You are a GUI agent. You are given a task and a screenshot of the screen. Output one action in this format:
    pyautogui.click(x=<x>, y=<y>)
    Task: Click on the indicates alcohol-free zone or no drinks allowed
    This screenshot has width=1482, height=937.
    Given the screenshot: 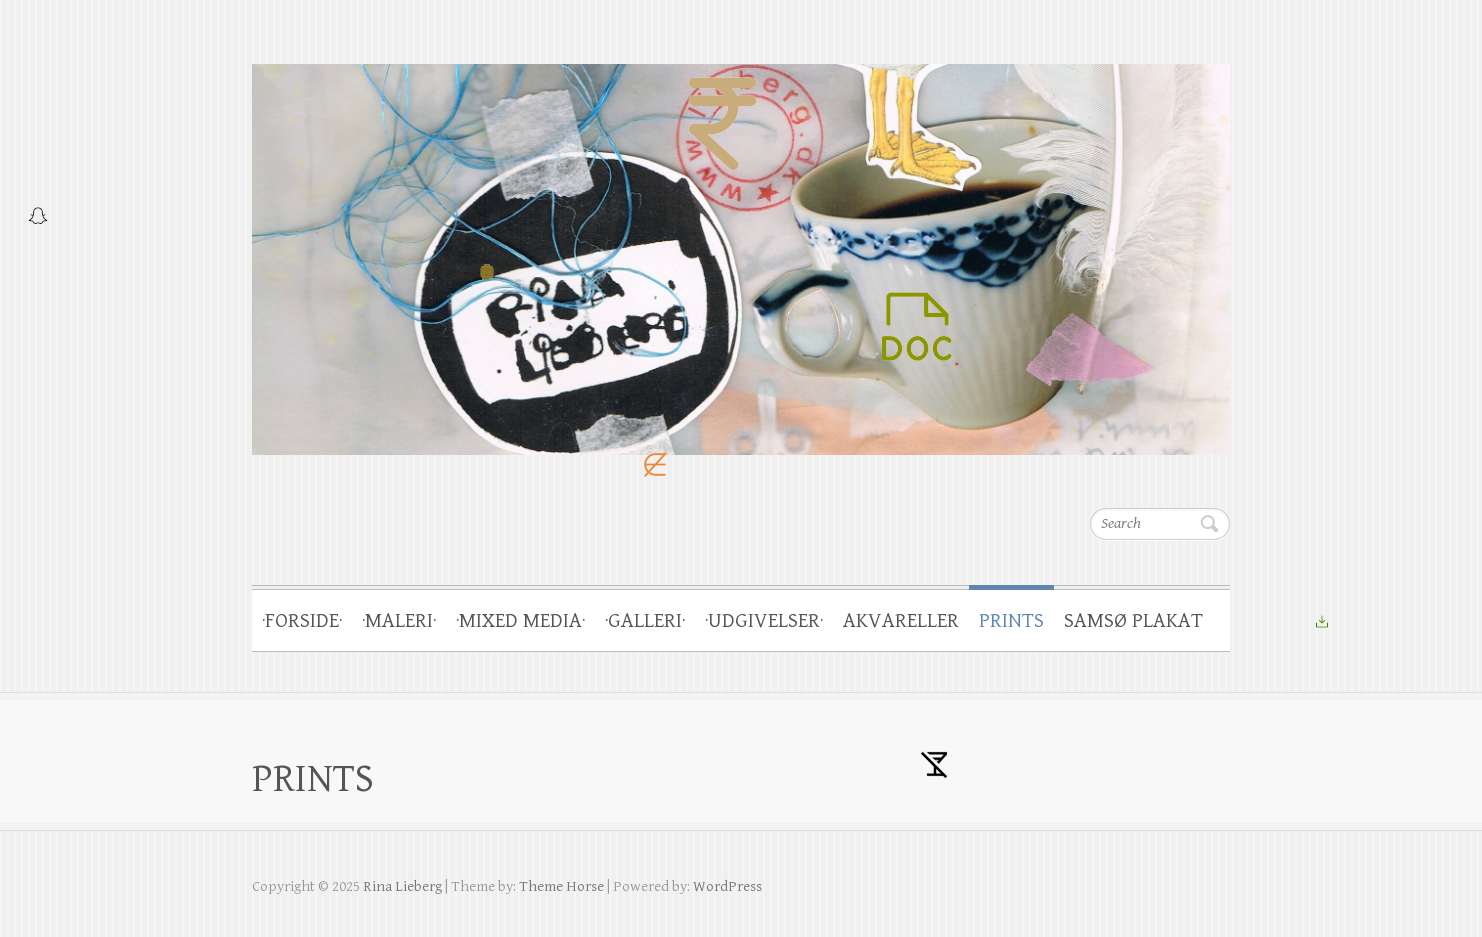 What is the action you would take?
    pyautogui.click(x=935, y=764)
    